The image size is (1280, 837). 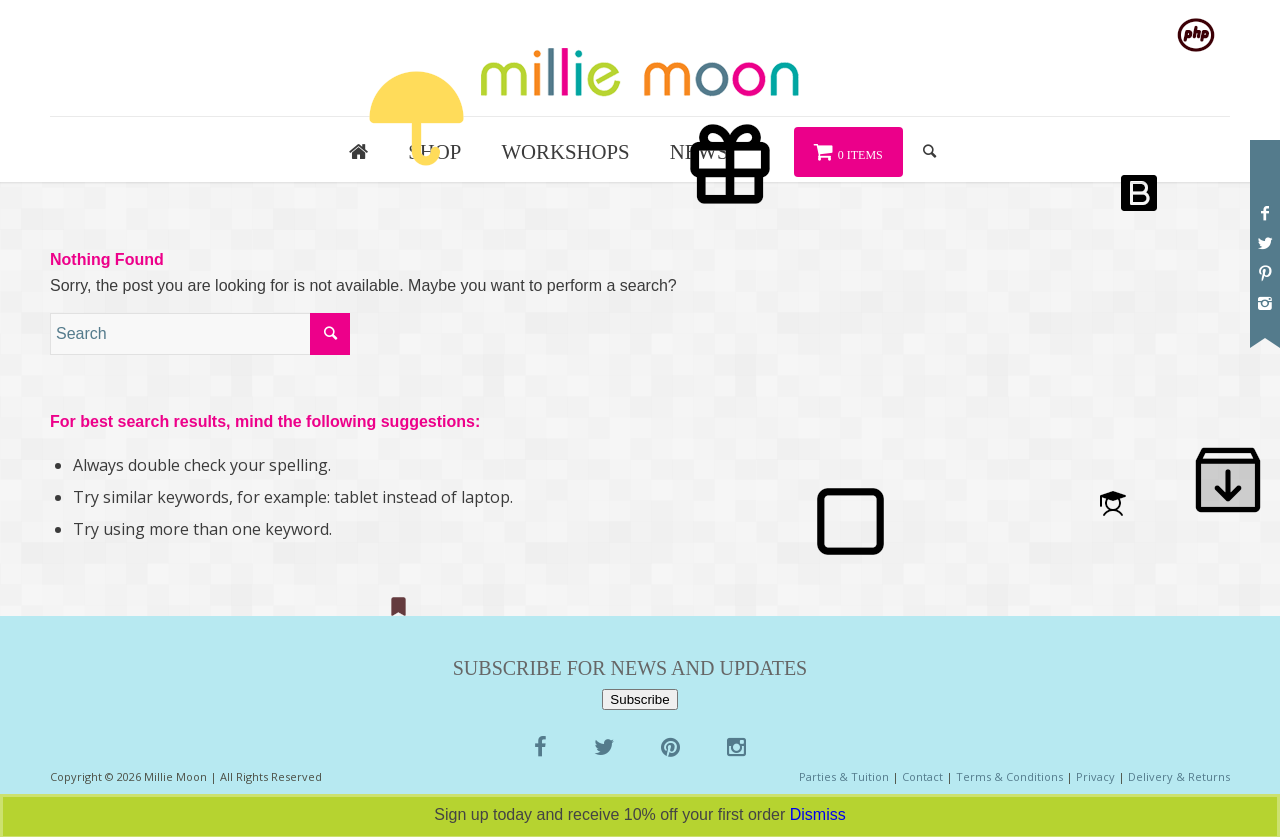 I want to click on download to storage or archive, so click(x=1228, y=480).